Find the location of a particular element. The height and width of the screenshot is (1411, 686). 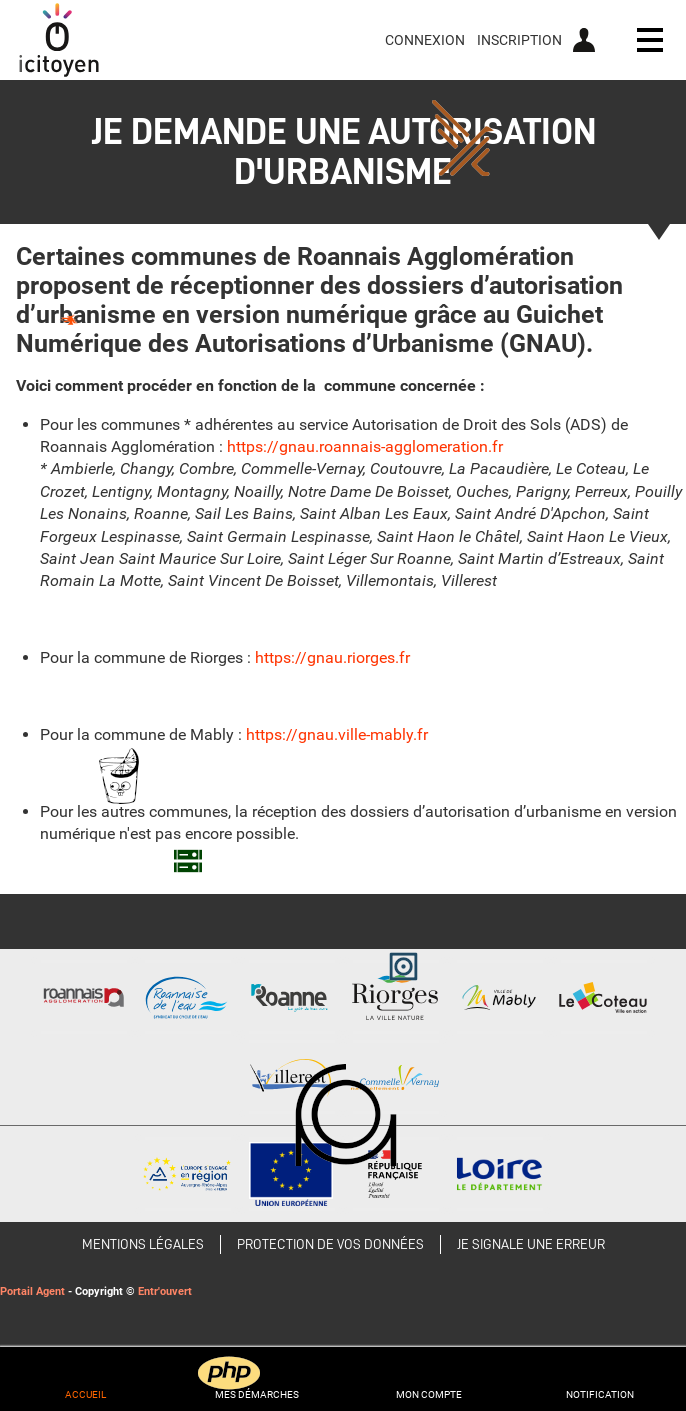

gin web framework logo is located at coordinates (119, 776).